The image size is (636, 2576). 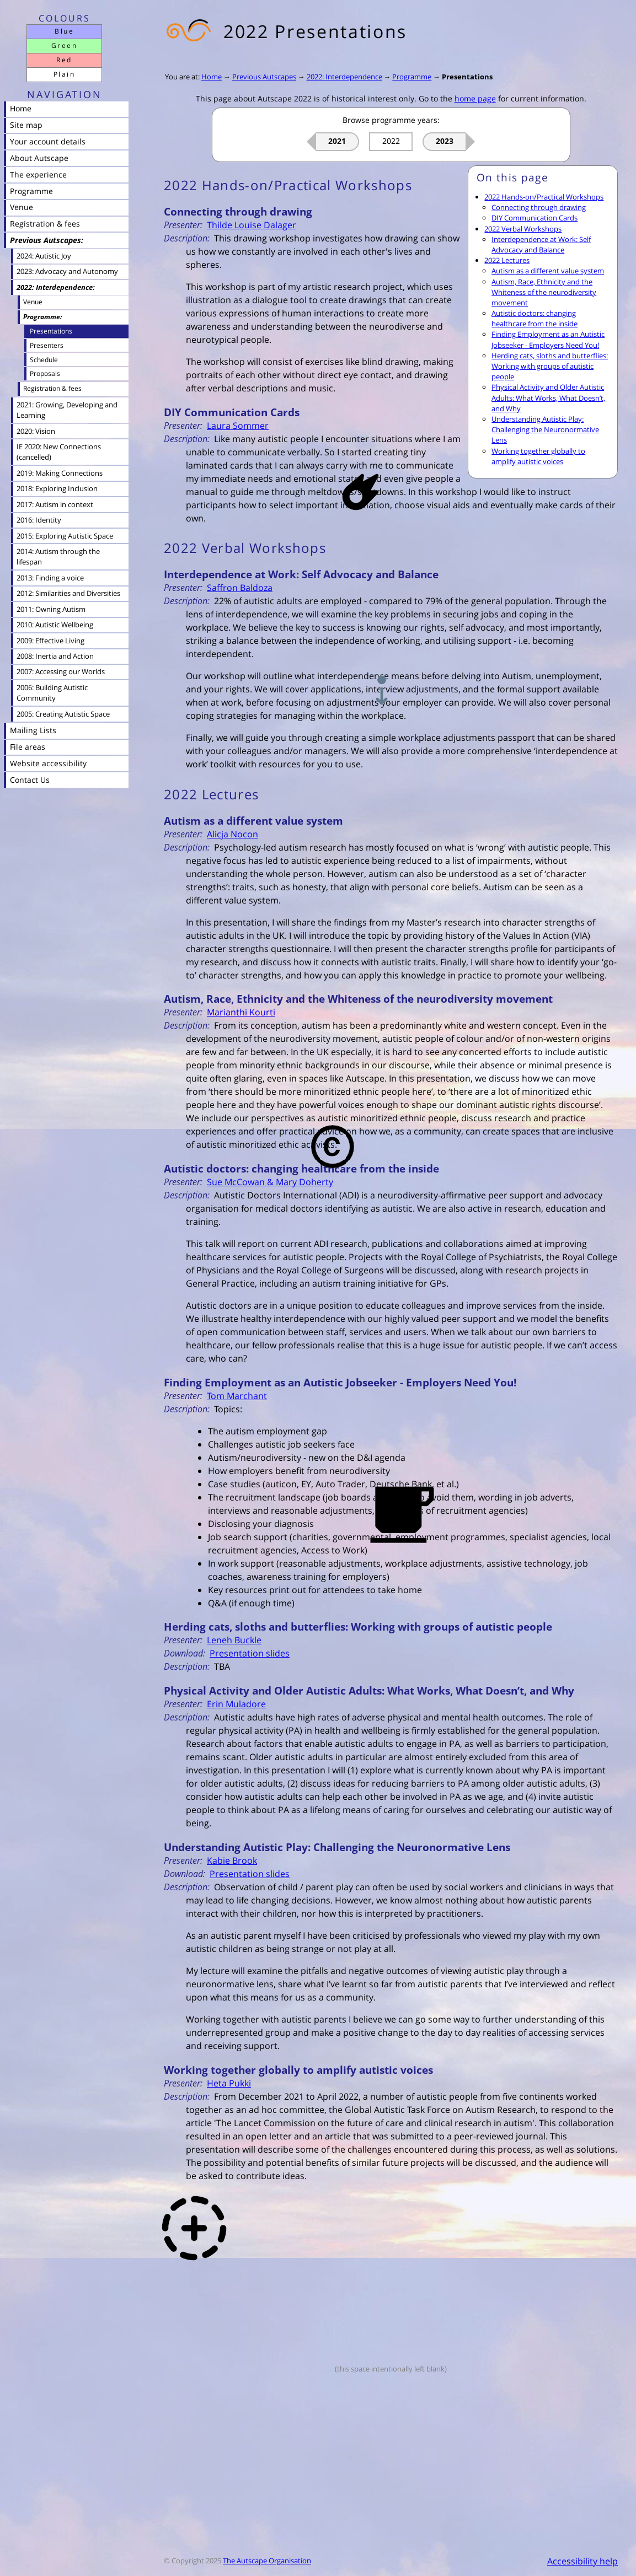 What do you see at coordinates (360, 492) in the screenshot?
I see `indicates a trending or viral item` at bounding box center [360, 492].